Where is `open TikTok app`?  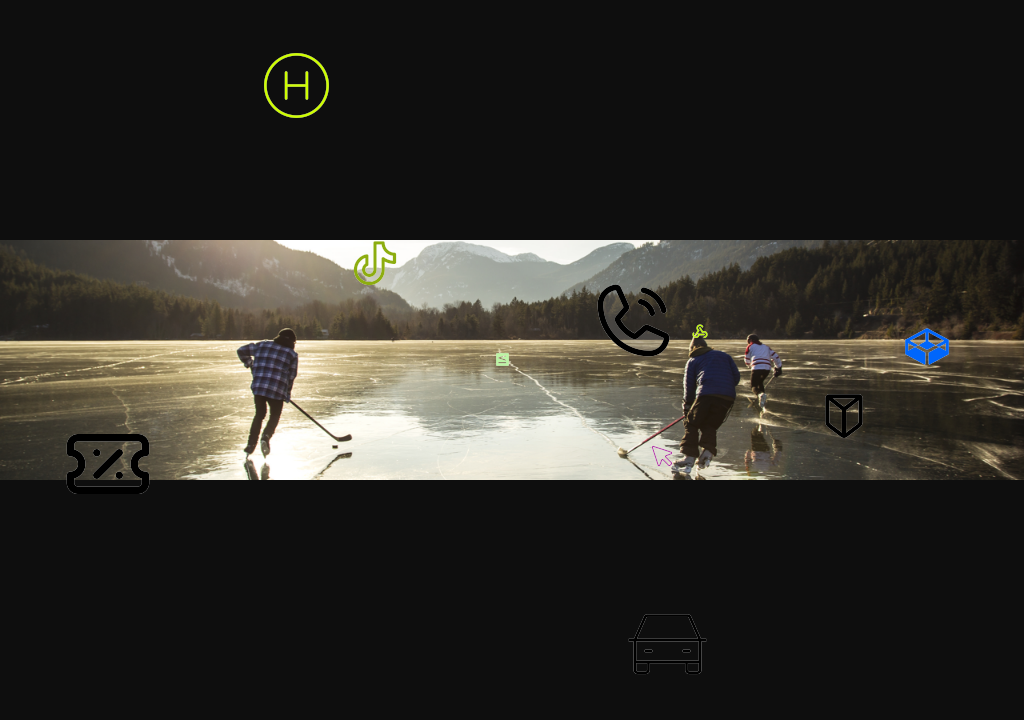 open TikTok app is located at coordinates (375, 264).